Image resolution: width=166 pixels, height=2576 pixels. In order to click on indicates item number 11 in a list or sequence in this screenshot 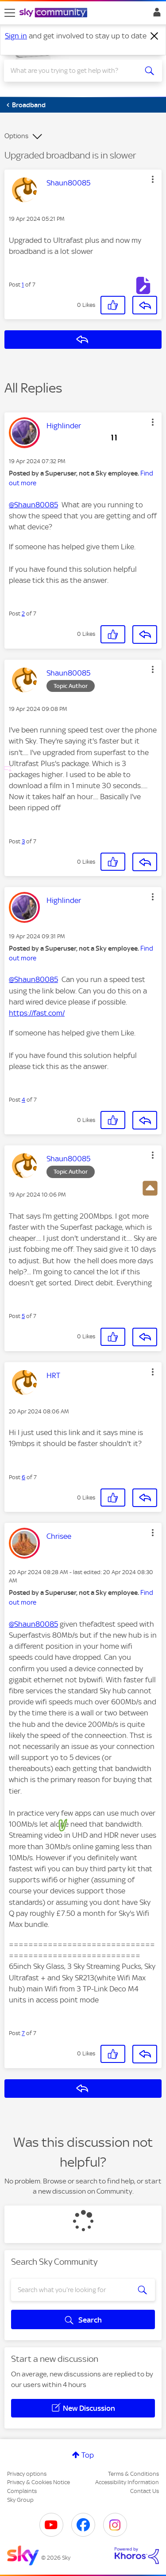, I will do `click(114, 438)`.